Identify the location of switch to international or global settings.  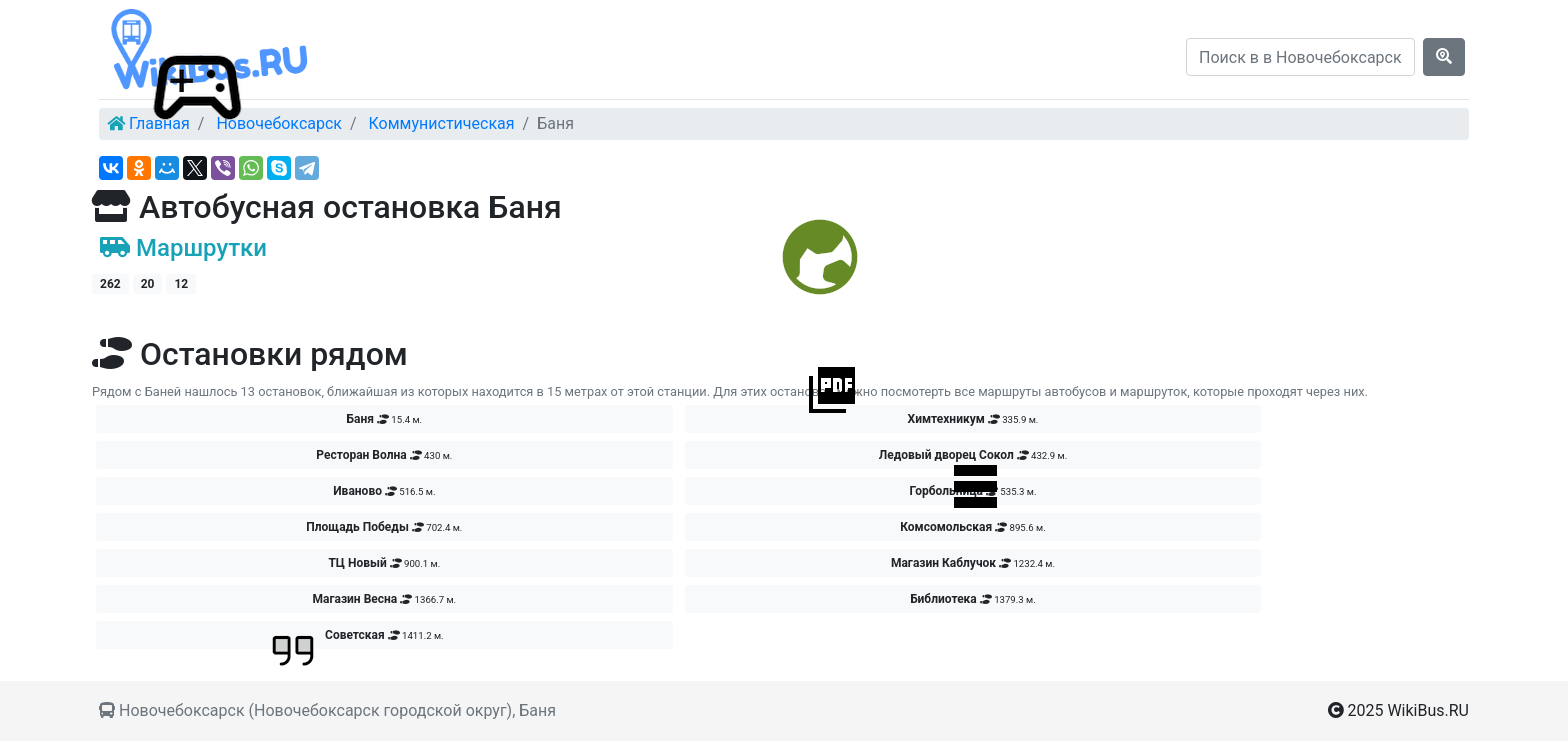
(820, 257).